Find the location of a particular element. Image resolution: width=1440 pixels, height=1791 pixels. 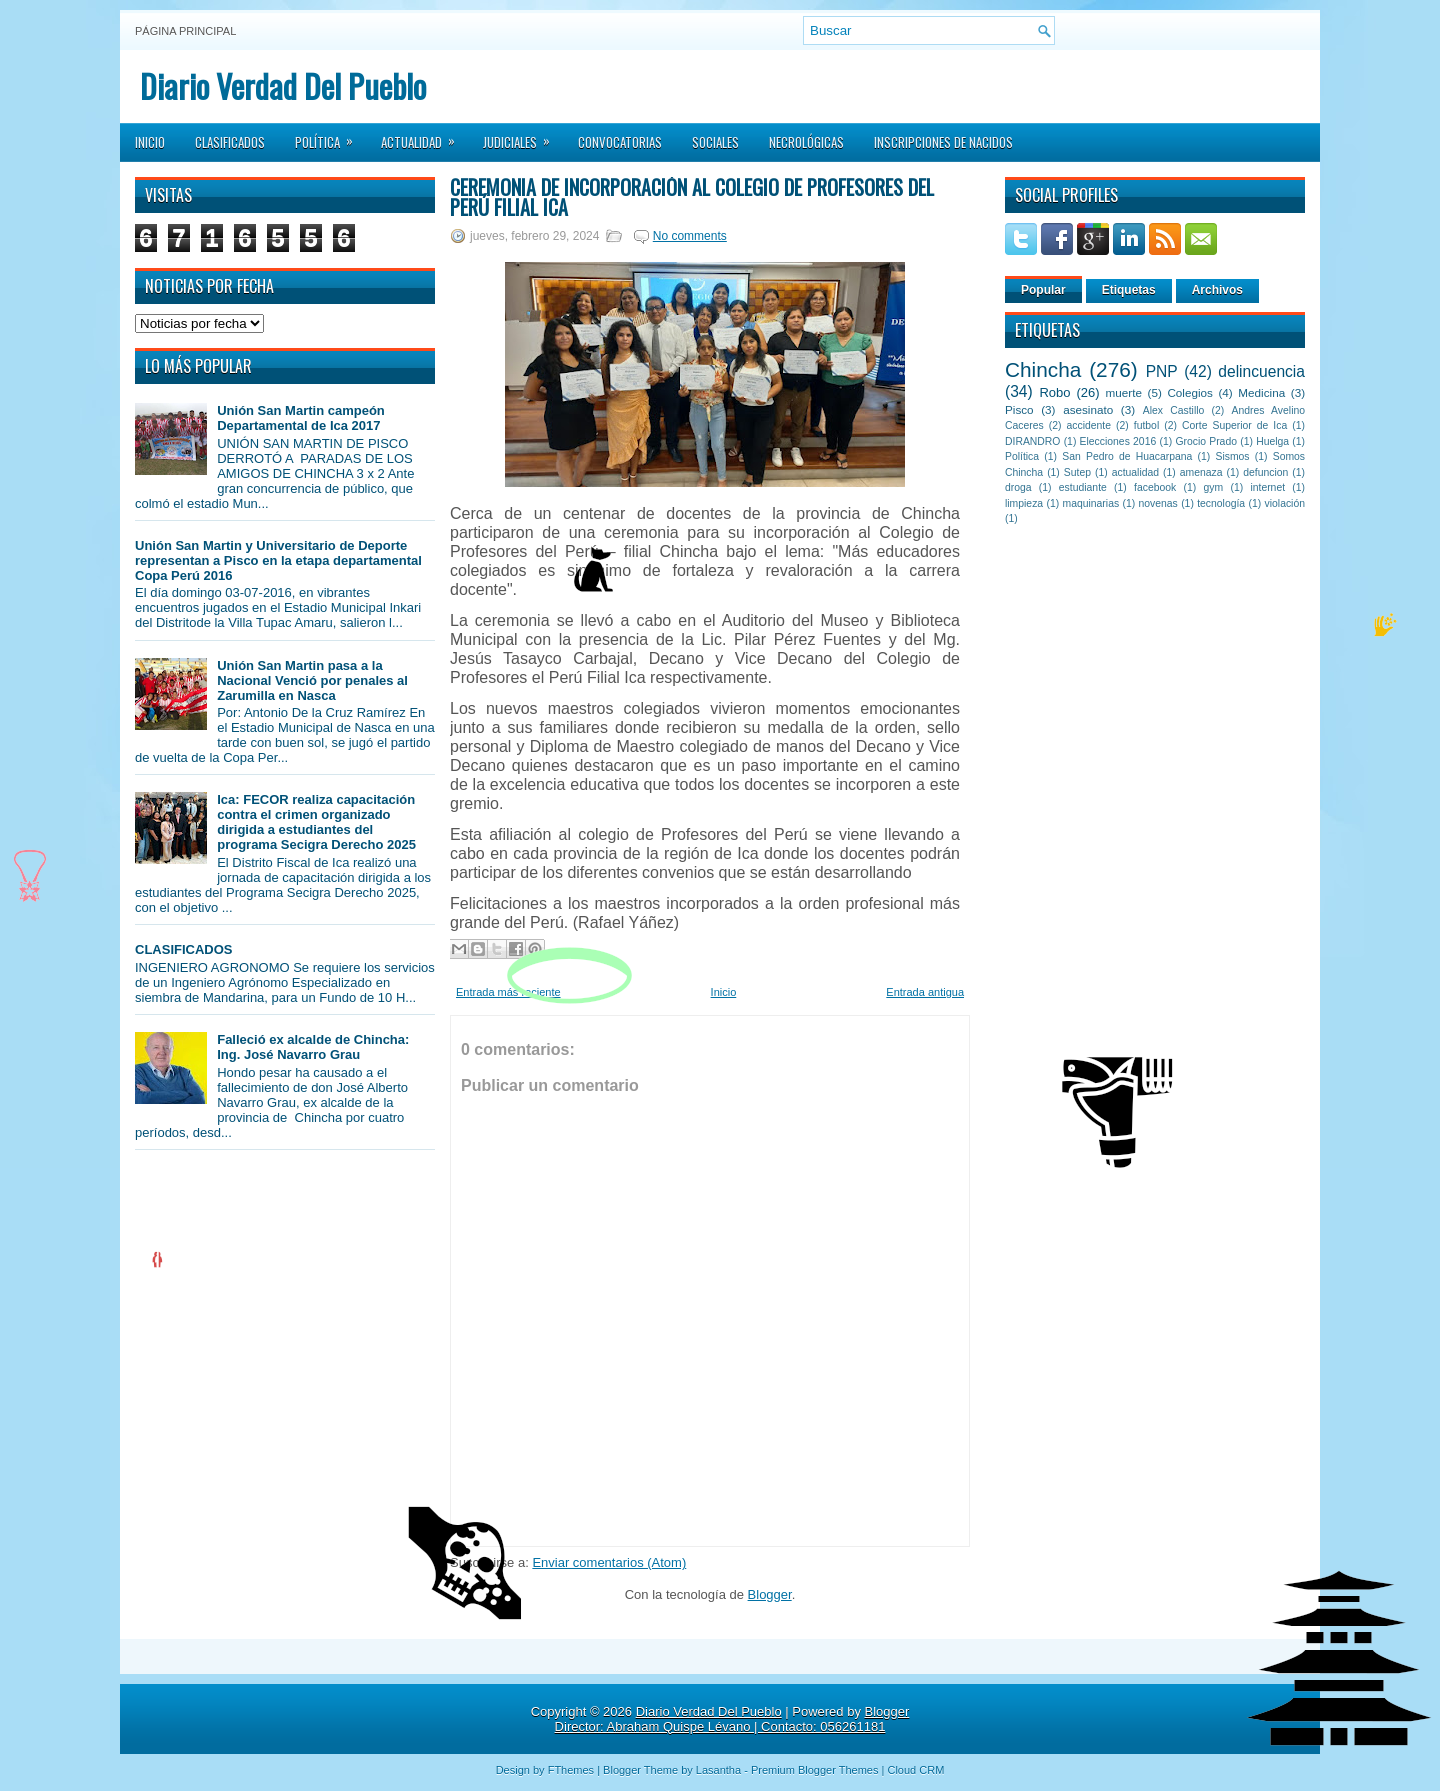

indicates a pit or trap hazard in gameplay is located at coordinates (569, 975).